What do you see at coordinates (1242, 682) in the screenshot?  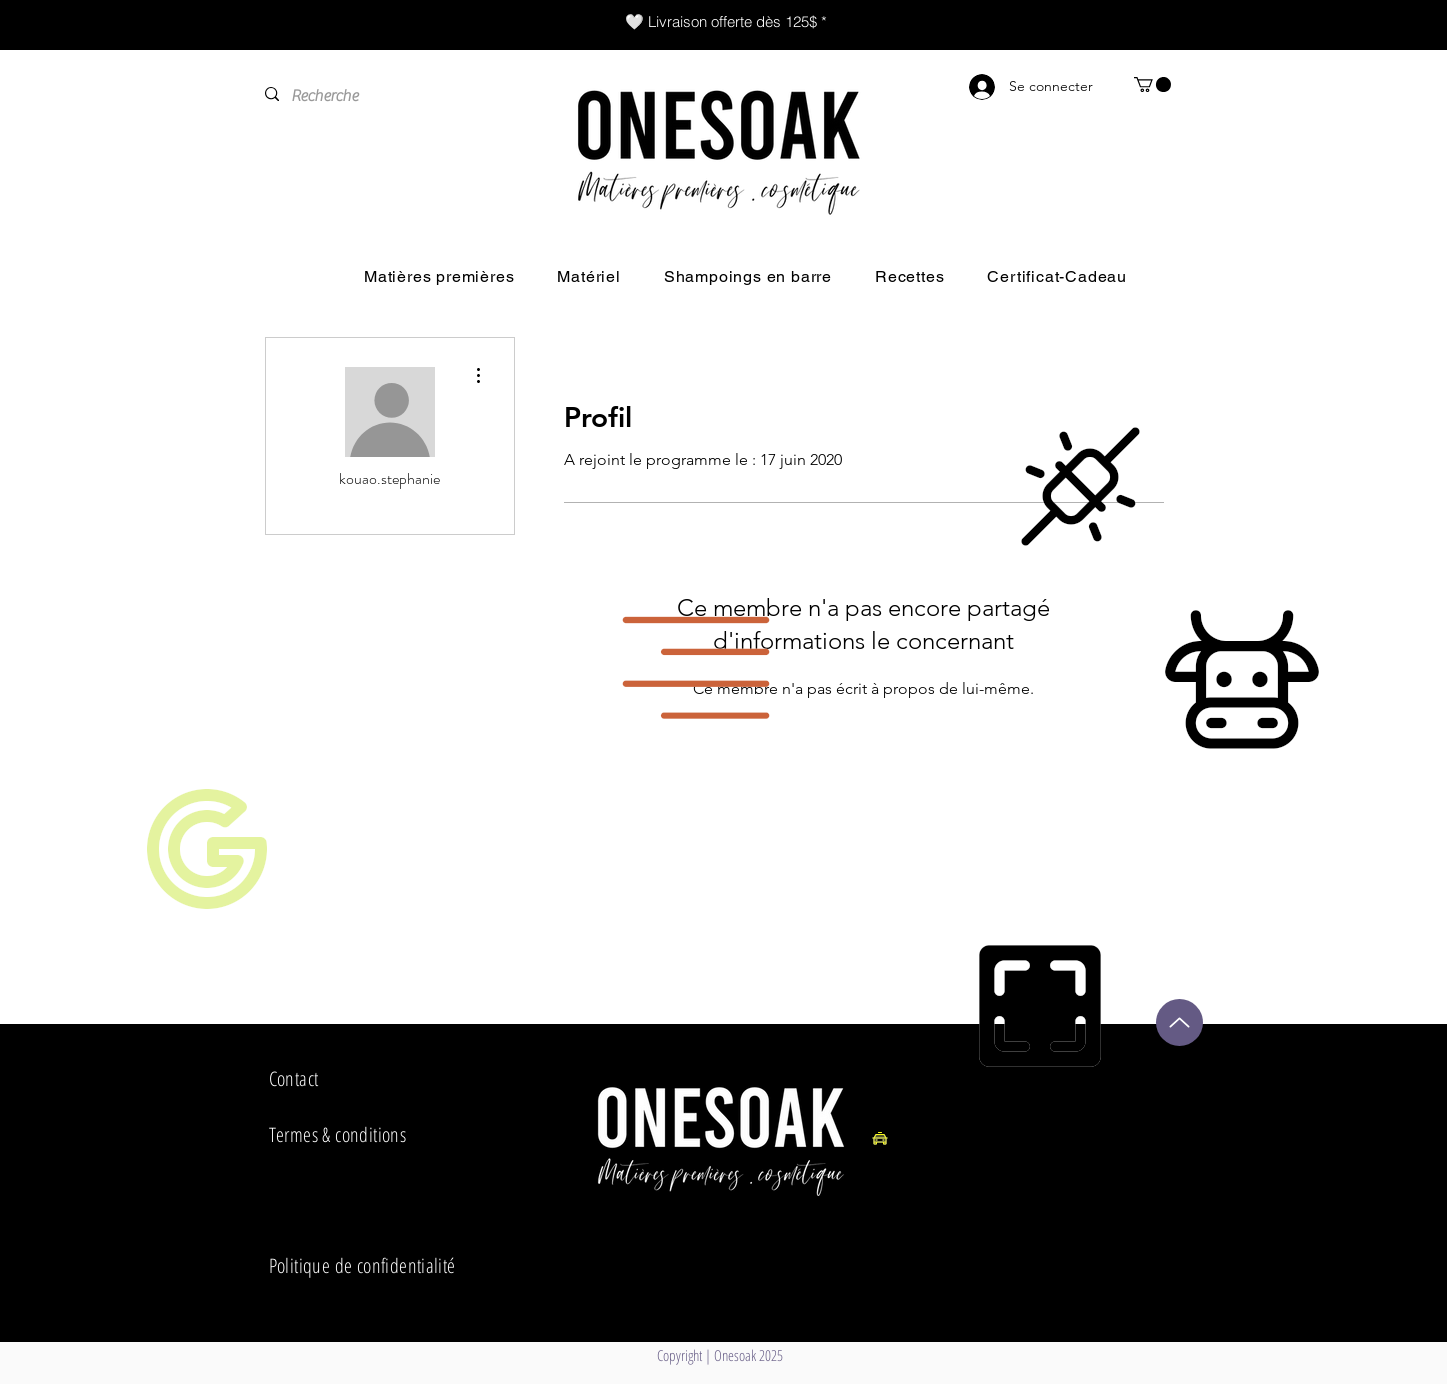 I see `browse farm or agriculture related content` at bounding box center [1242, 682].